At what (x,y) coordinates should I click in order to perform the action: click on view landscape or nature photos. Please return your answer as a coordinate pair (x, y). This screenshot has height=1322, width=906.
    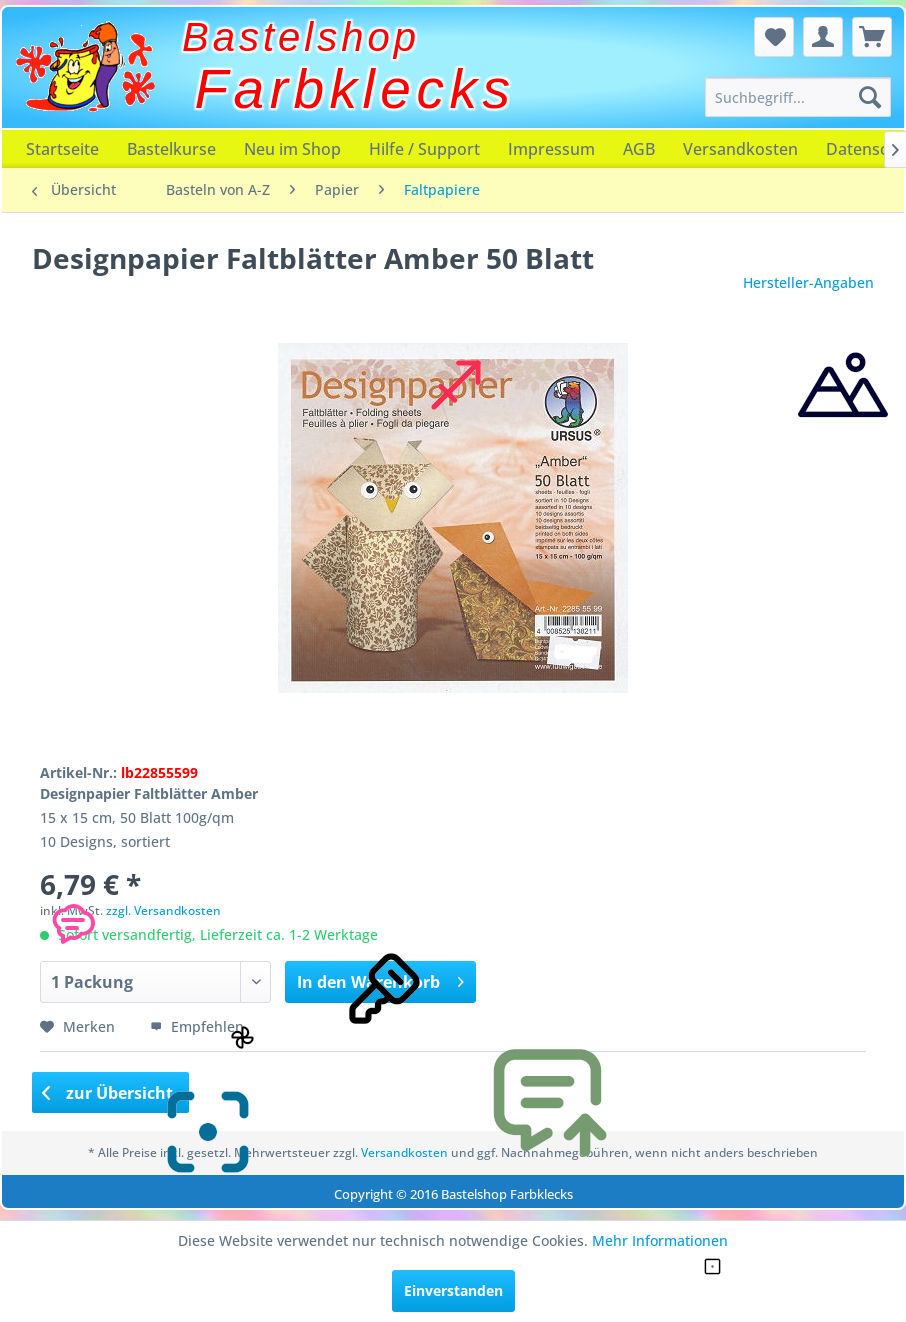
    Looking at the image, I should click on (843, 389).